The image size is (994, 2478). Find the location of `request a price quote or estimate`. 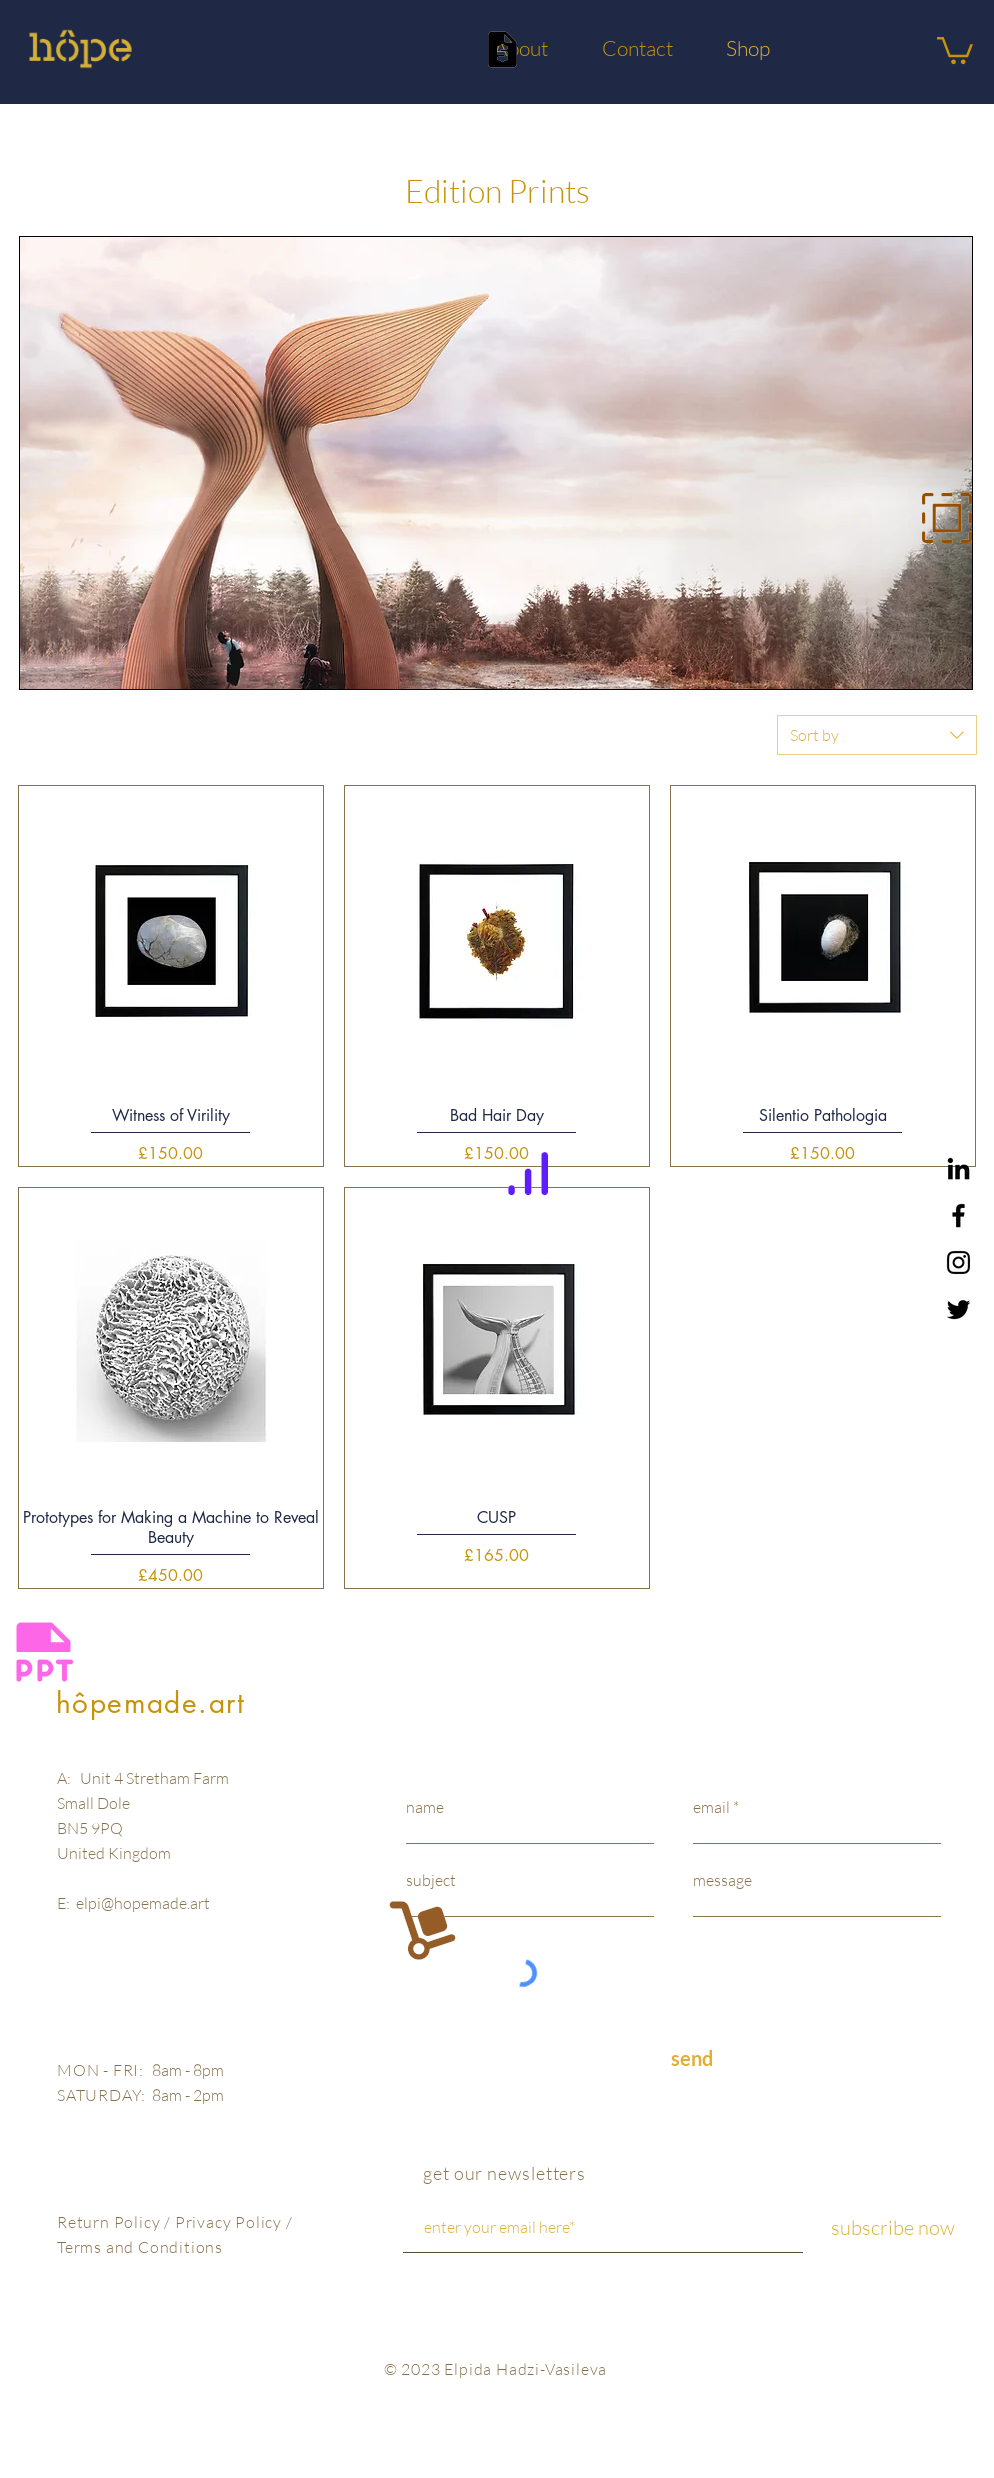

request a price quote or estimate is located at coordinates (502, 49).